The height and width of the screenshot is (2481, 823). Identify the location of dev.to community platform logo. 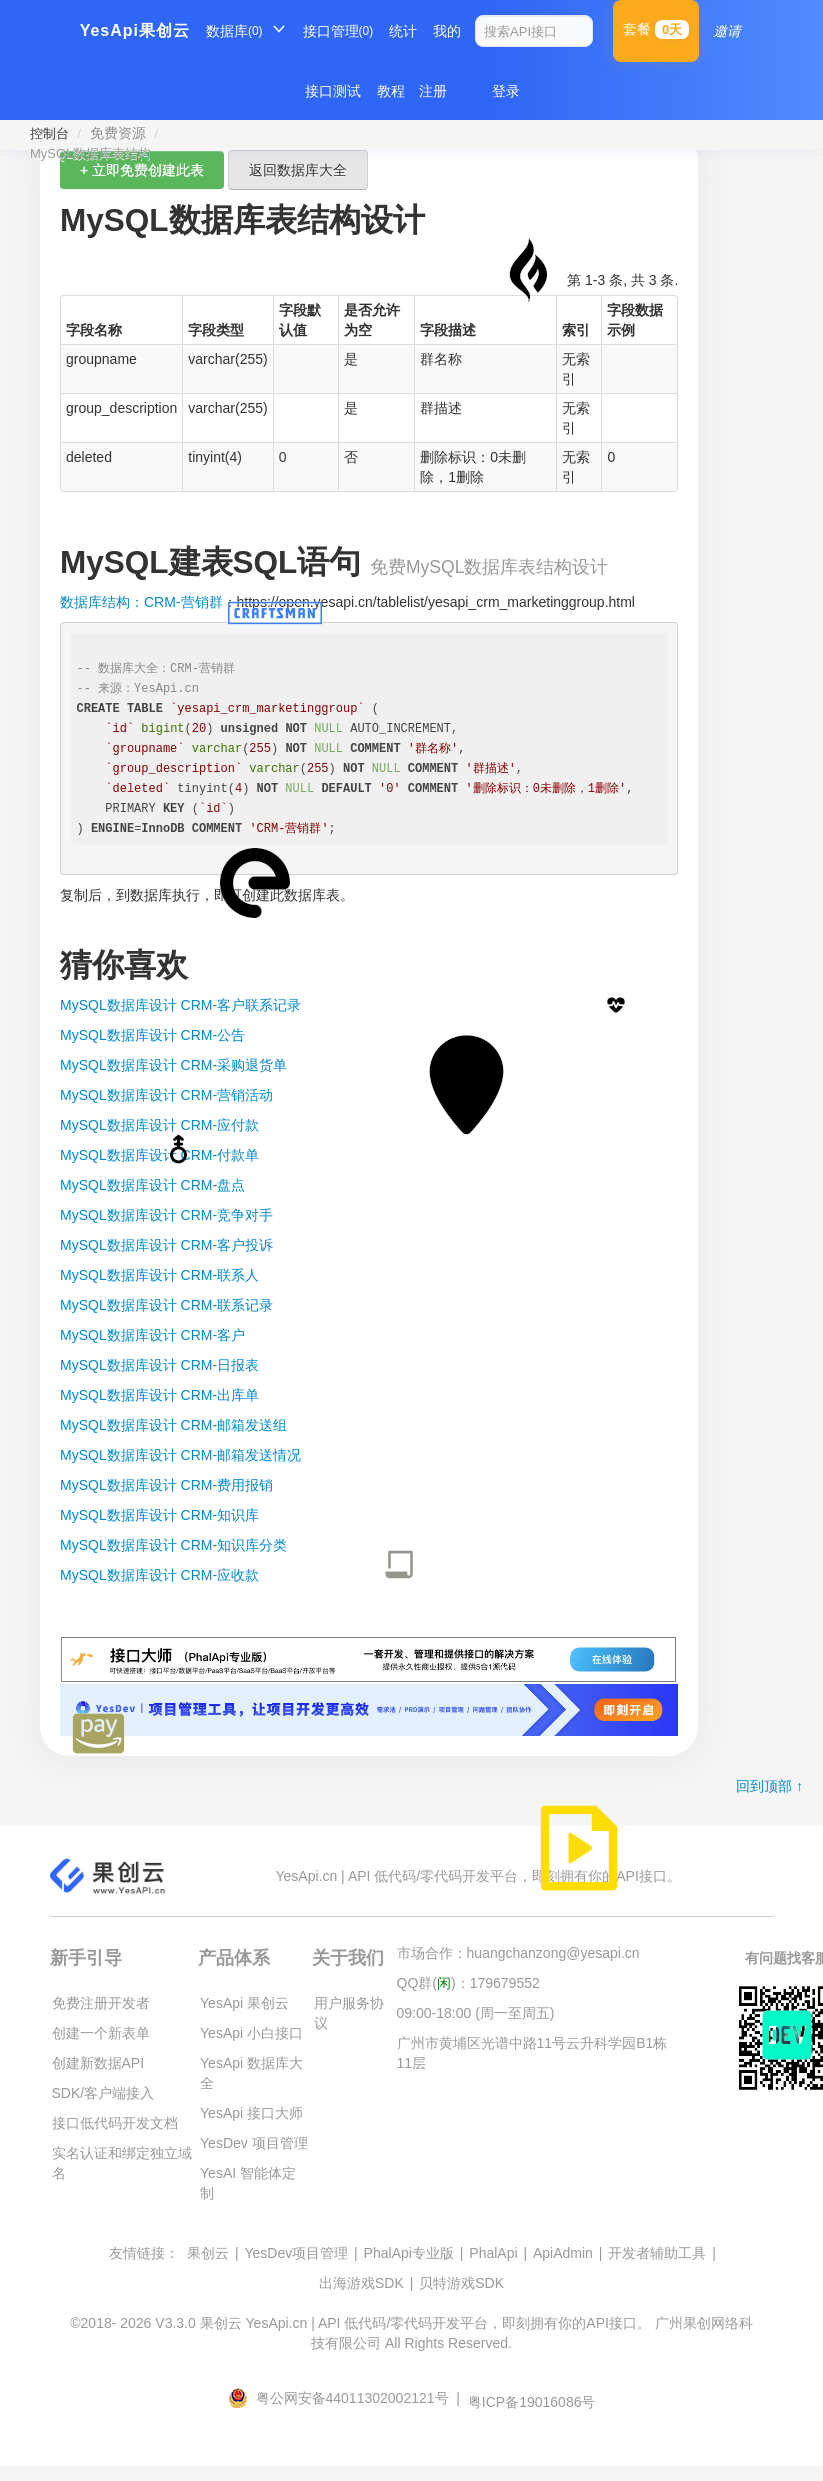
(787, 2035).